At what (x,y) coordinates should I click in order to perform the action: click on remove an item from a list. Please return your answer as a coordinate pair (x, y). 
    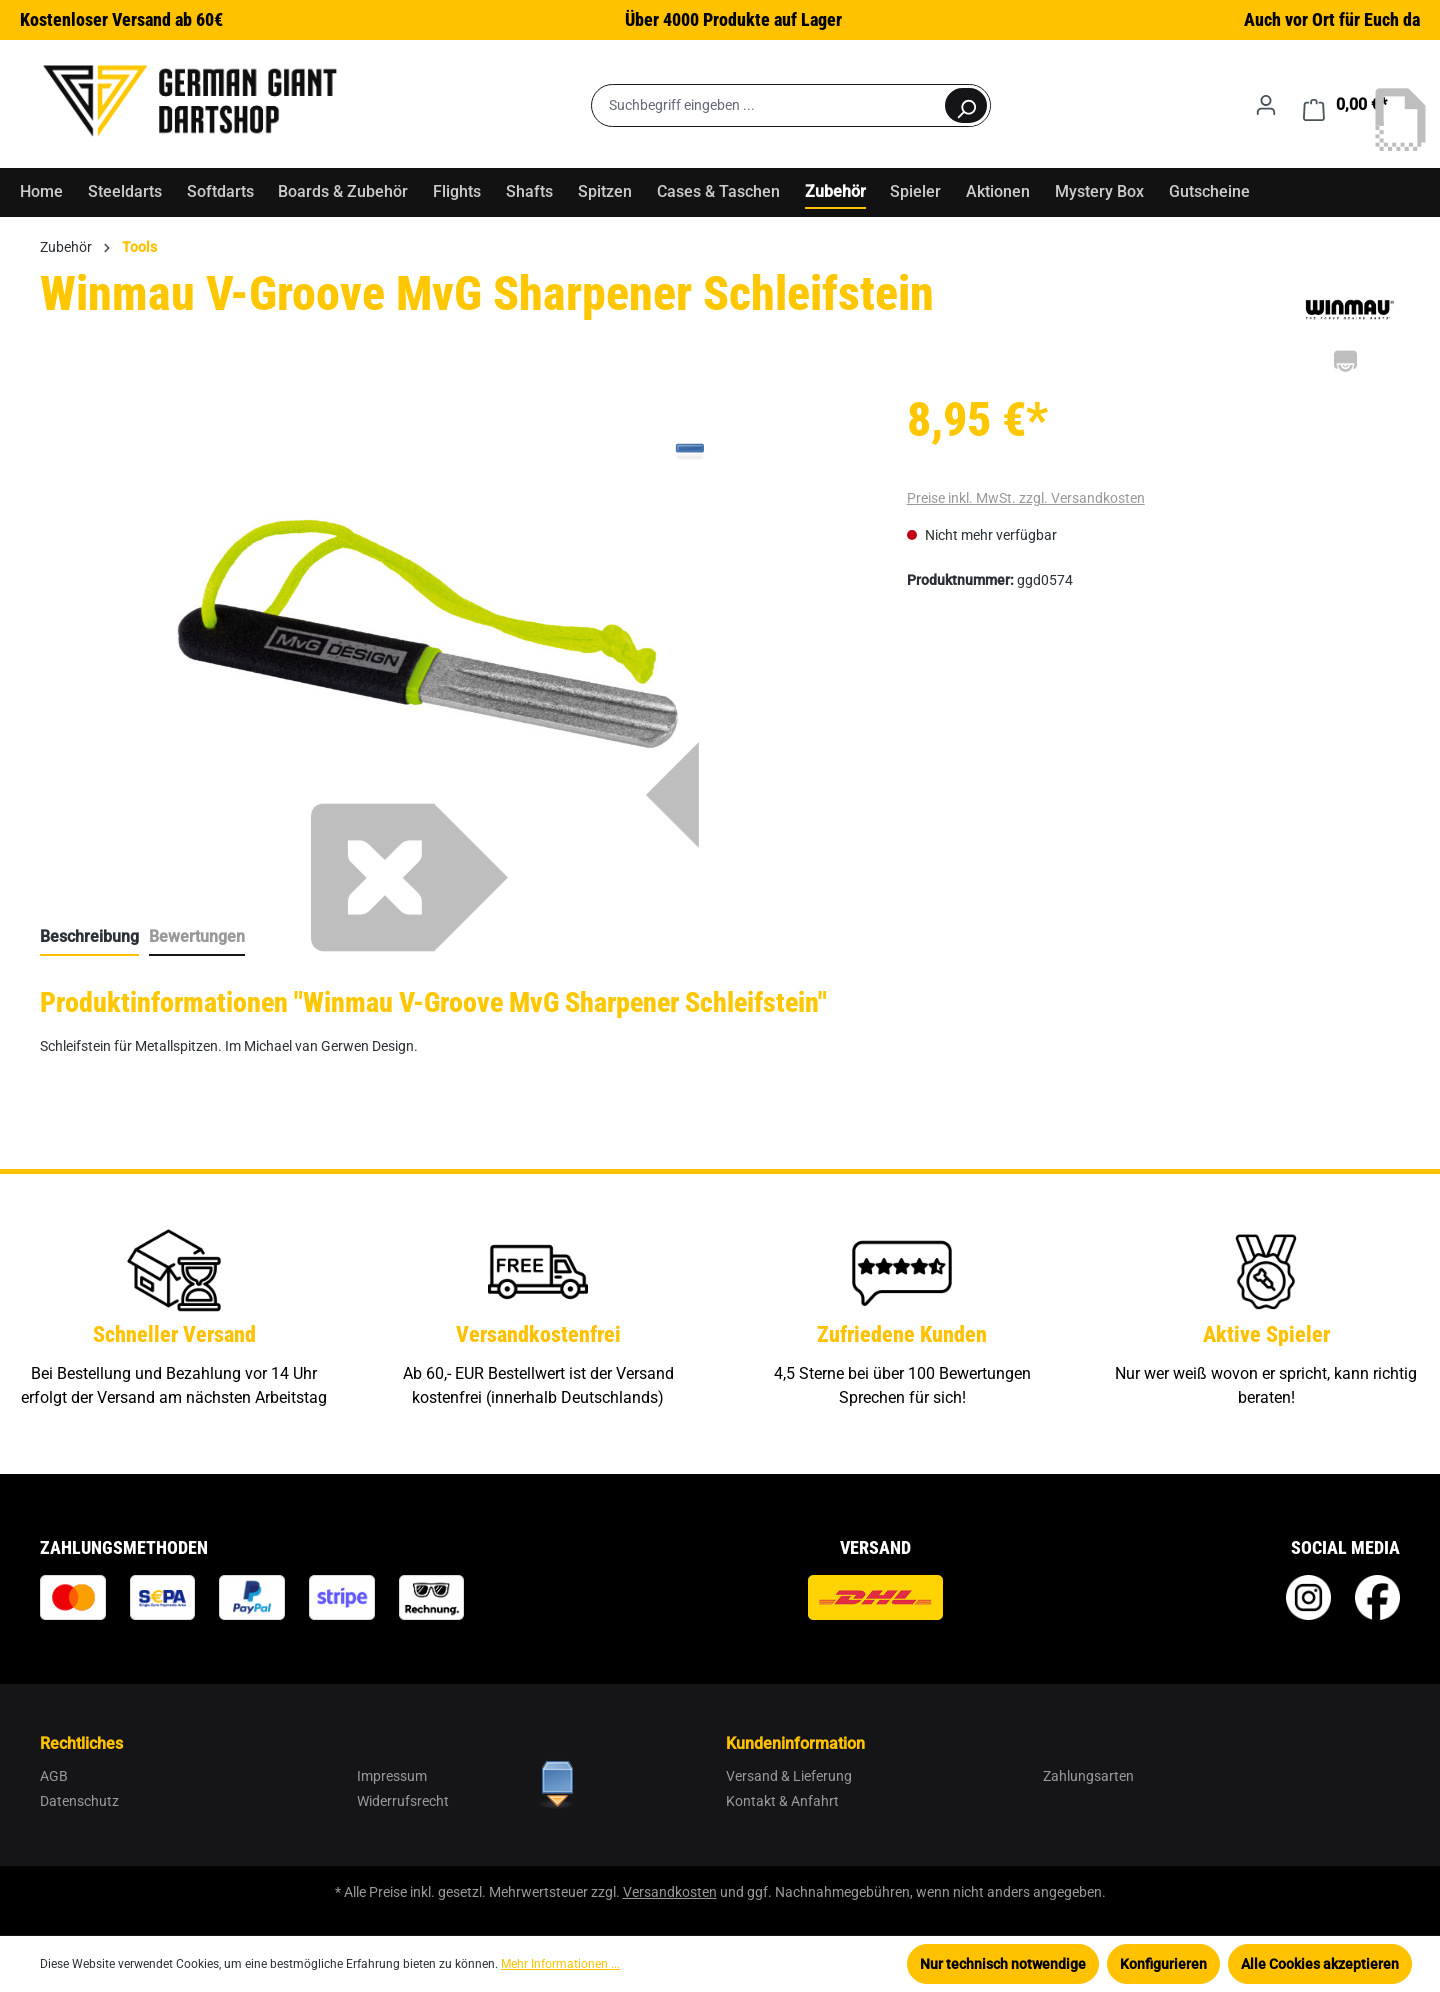
    Looking at the image, I should click on (689, 449).